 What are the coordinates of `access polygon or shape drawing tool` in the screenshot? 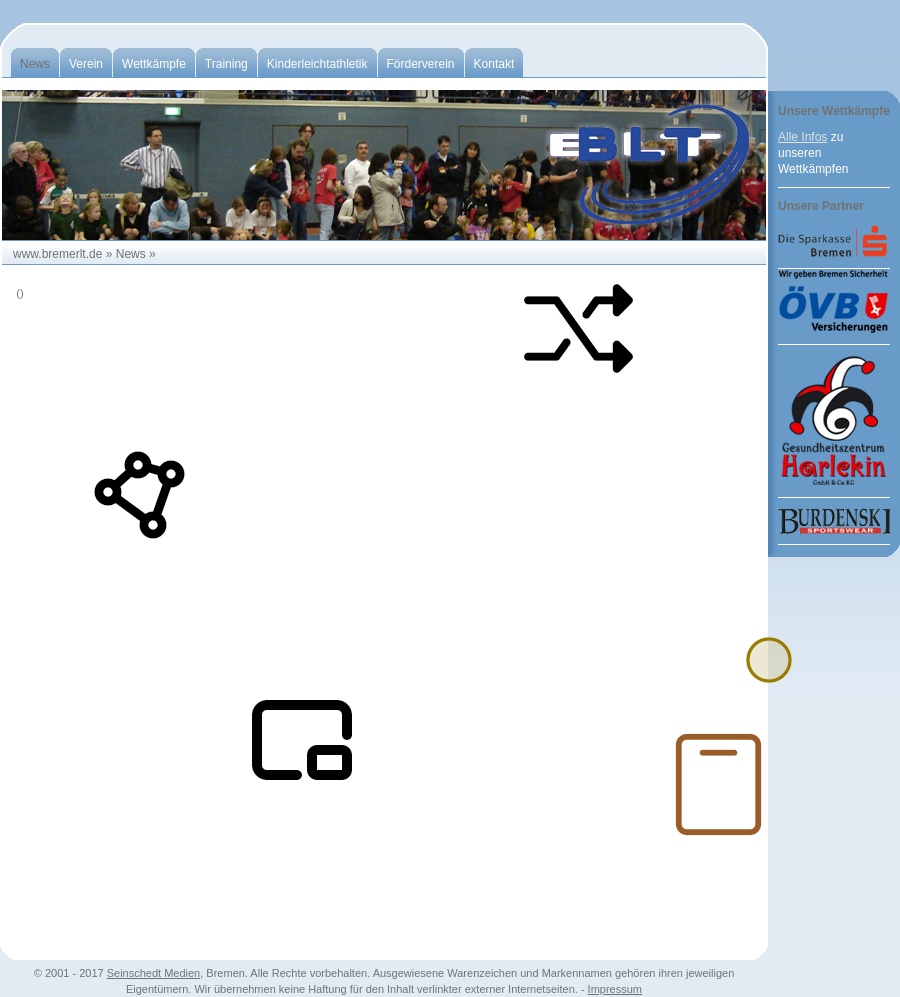 It's located at (141, 495).